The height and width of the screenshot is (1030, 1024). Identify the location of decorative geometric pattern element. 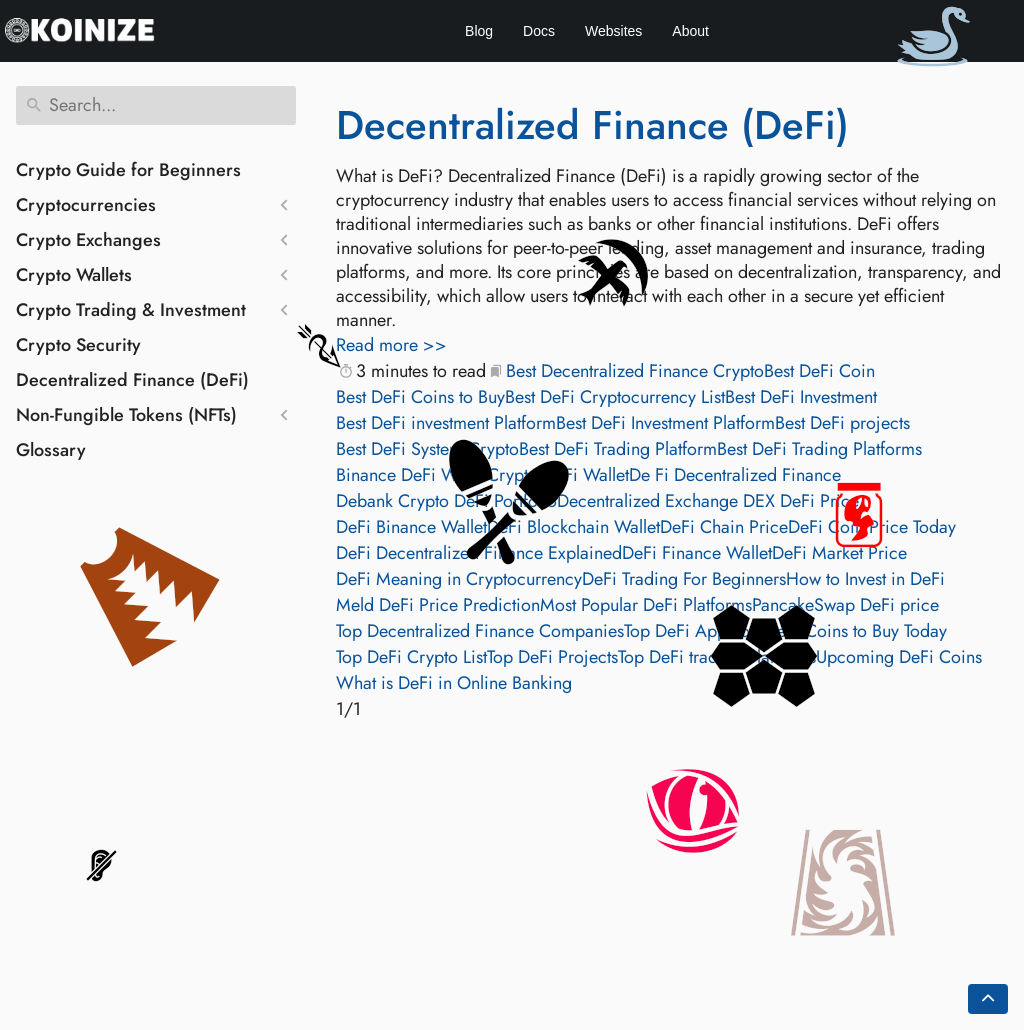
(764, 656).